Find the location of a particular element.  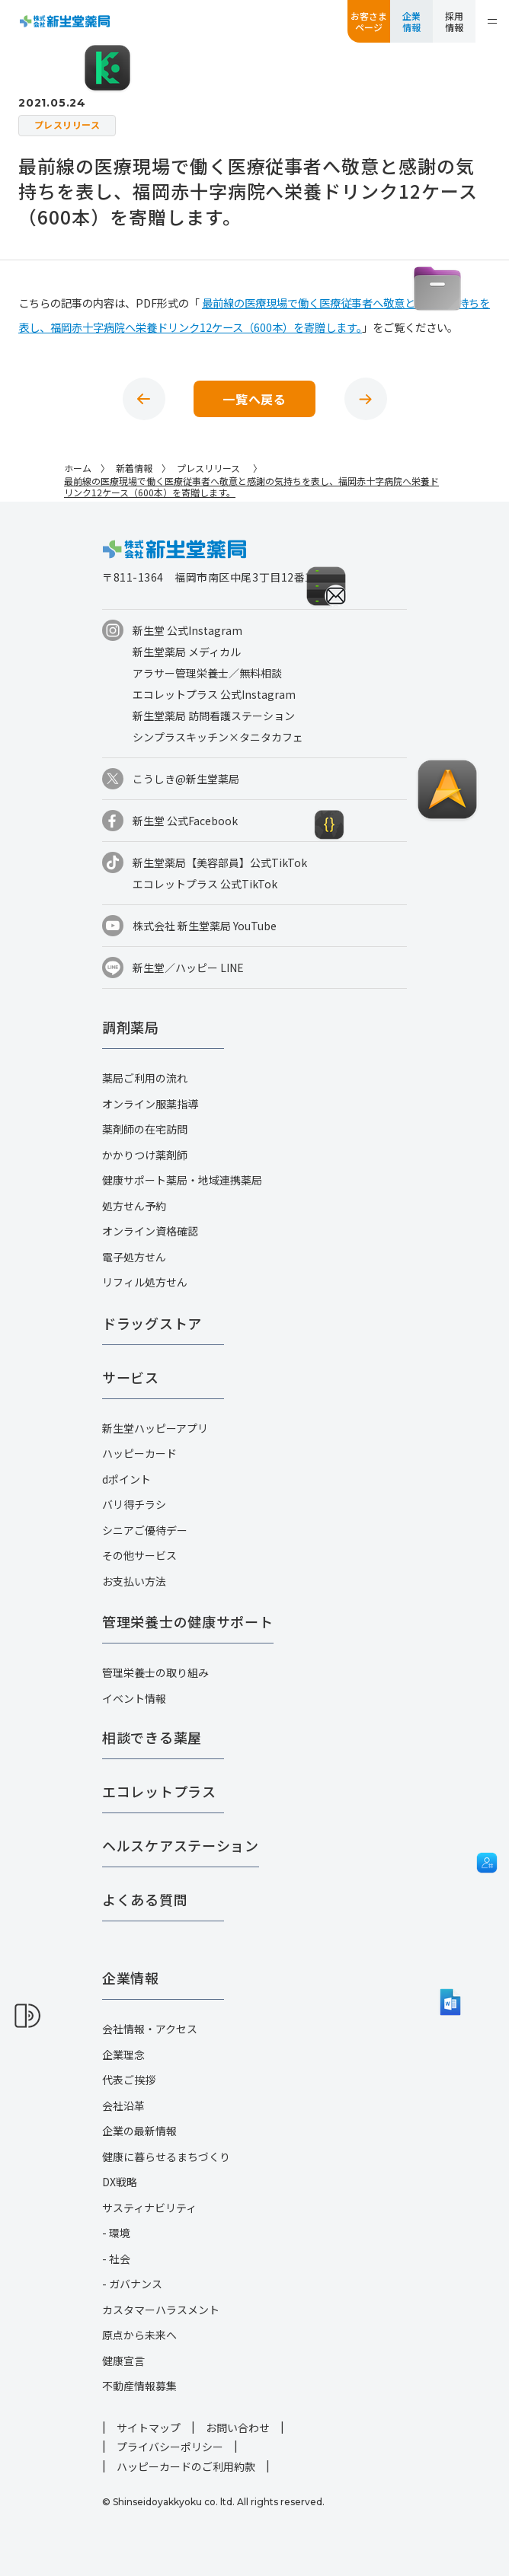

microsoft word template file is located at coordinates (450, 2002).